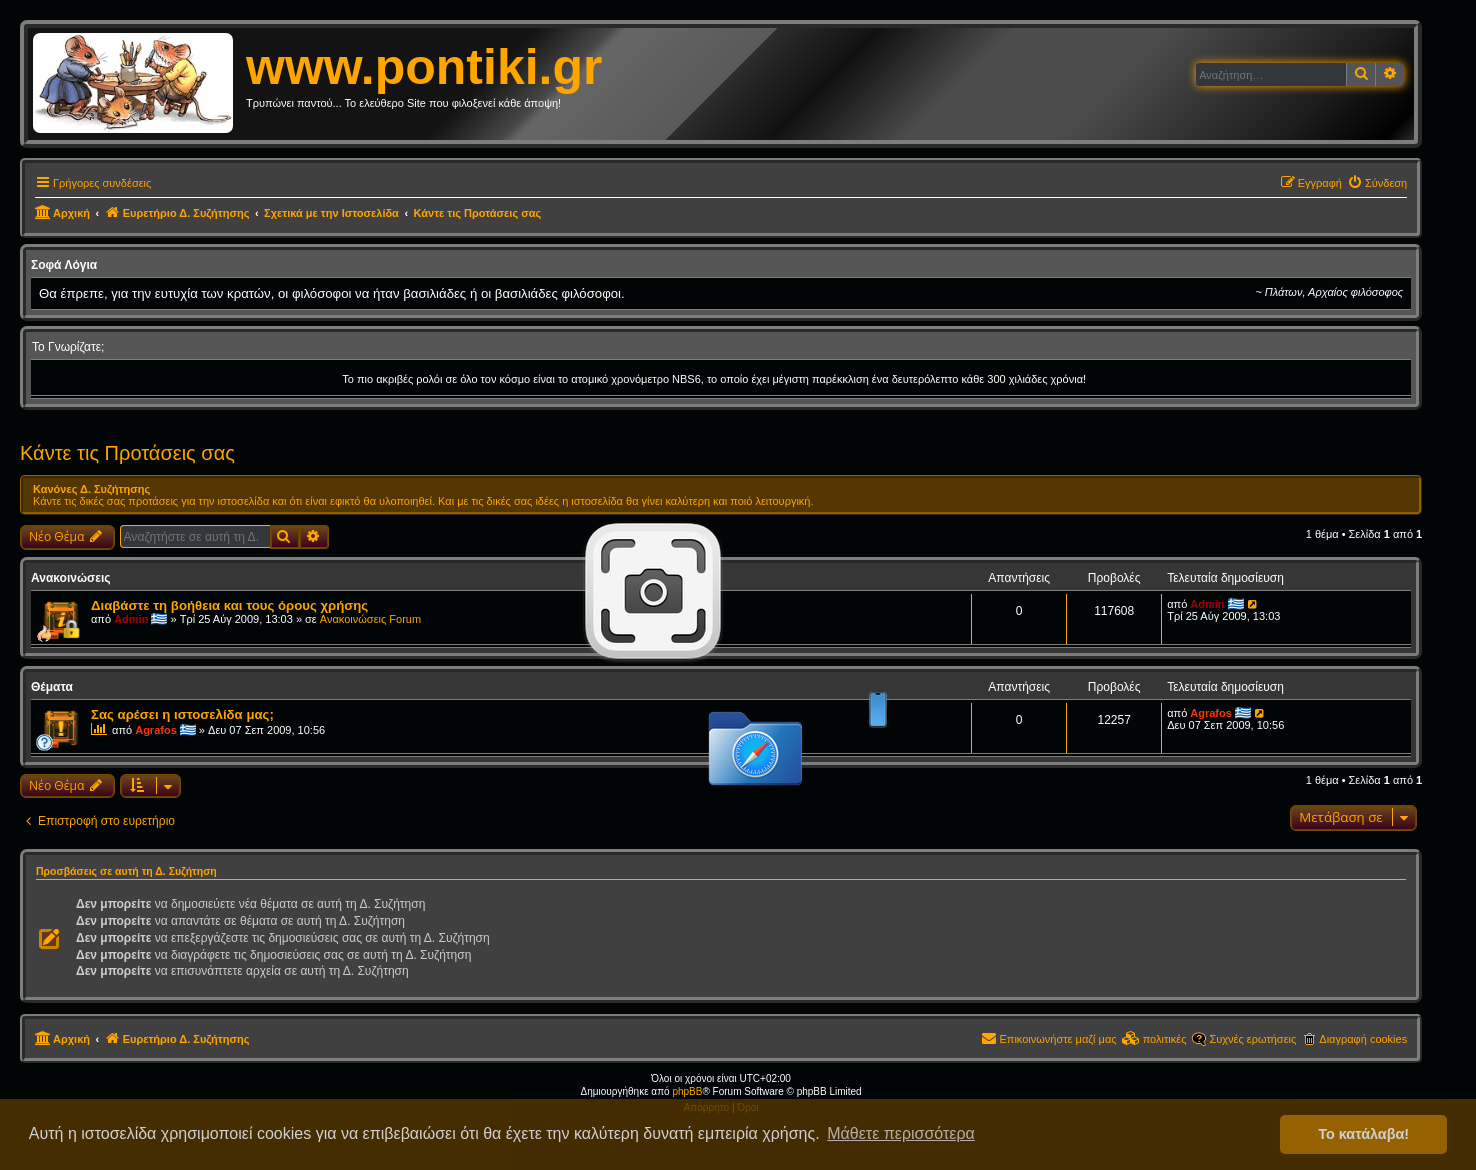 This screenshot has width=1476, height=1170. Describe the element at coordinates (878, 710) in the screenshot. I see `iPhone 15 Pro device icon` at that location.